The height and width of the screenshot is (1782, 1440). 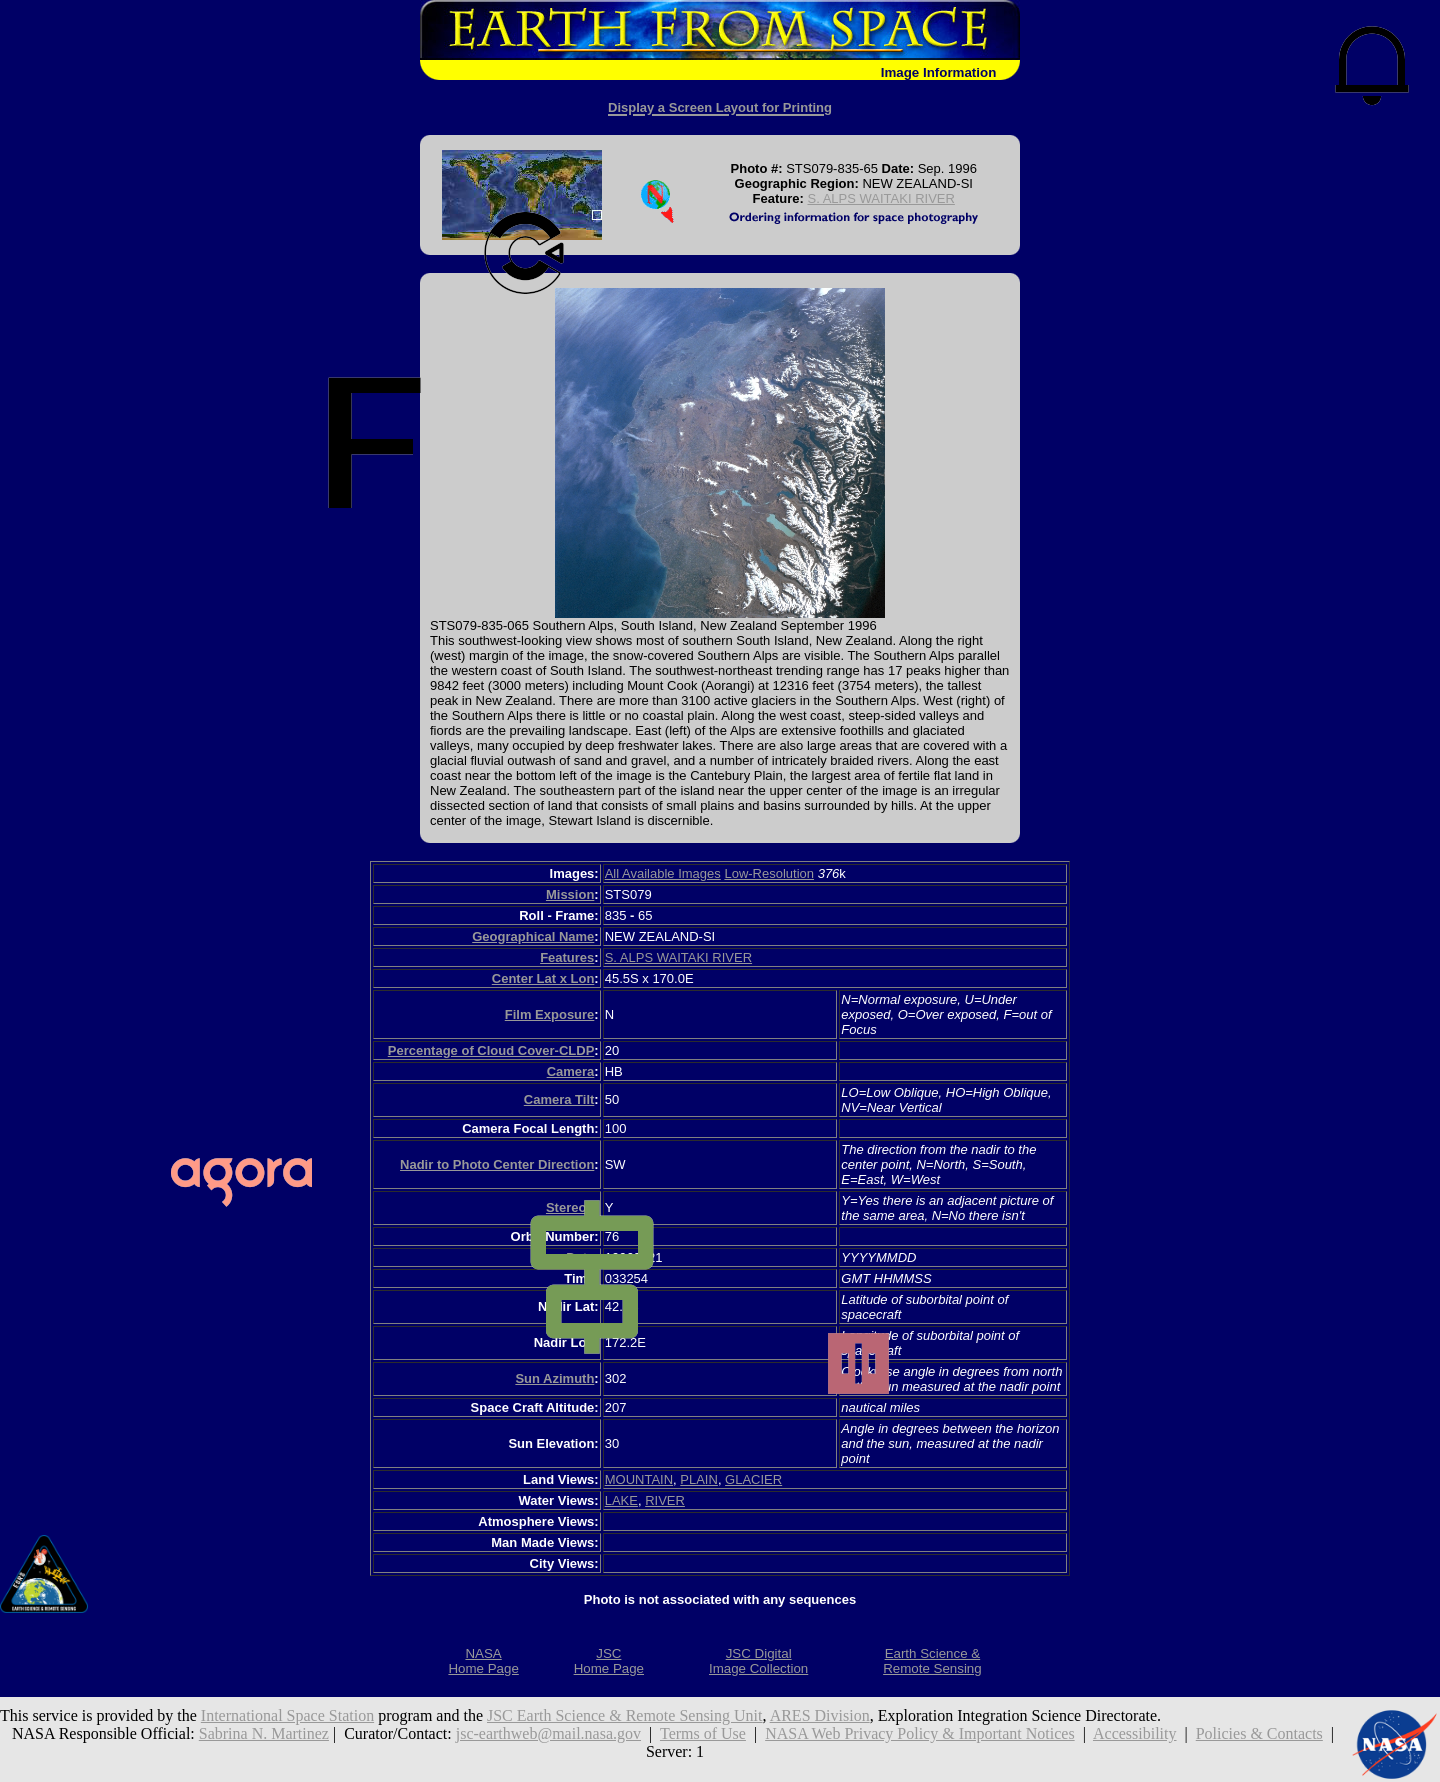 What do you see at coordinates (592, 1277) in the screenshot?
I see `align selected items to horizontal center` at bounding box center [592, 1277].